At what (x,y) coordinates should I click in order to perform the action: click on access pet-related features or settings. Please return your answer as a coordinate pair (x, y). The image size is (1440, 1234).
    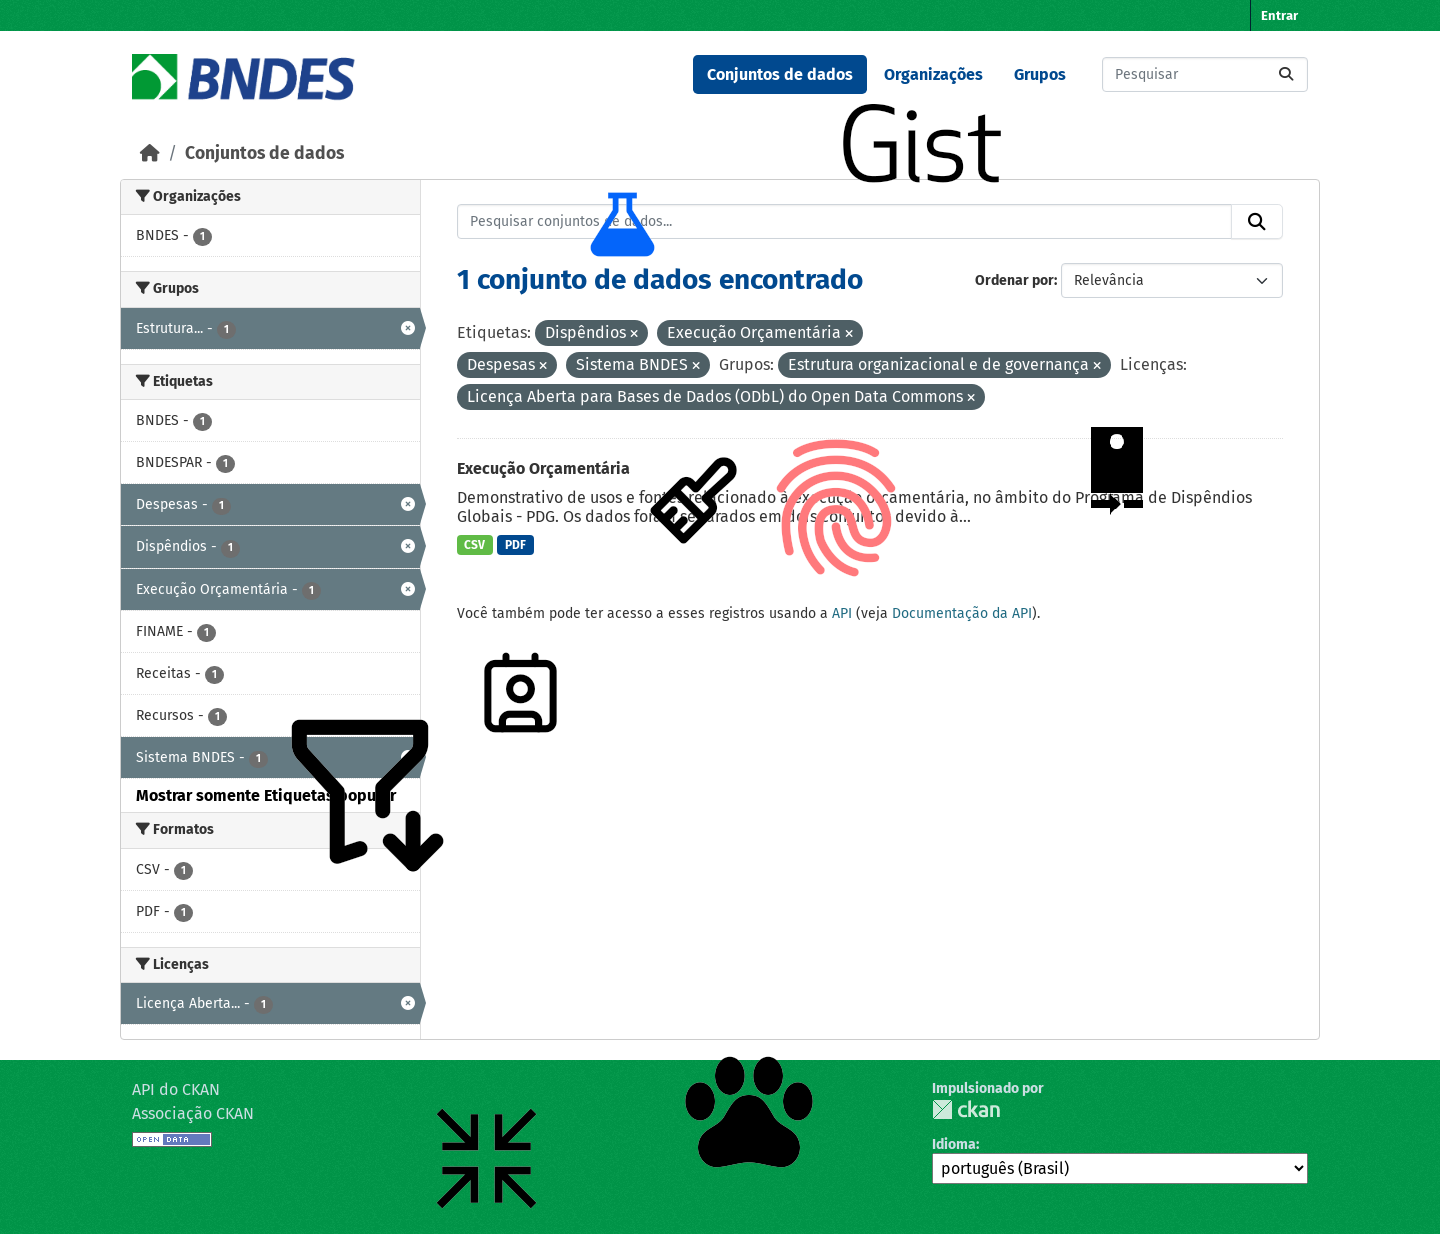
    Looking at the image, I should click on (749, 1112).